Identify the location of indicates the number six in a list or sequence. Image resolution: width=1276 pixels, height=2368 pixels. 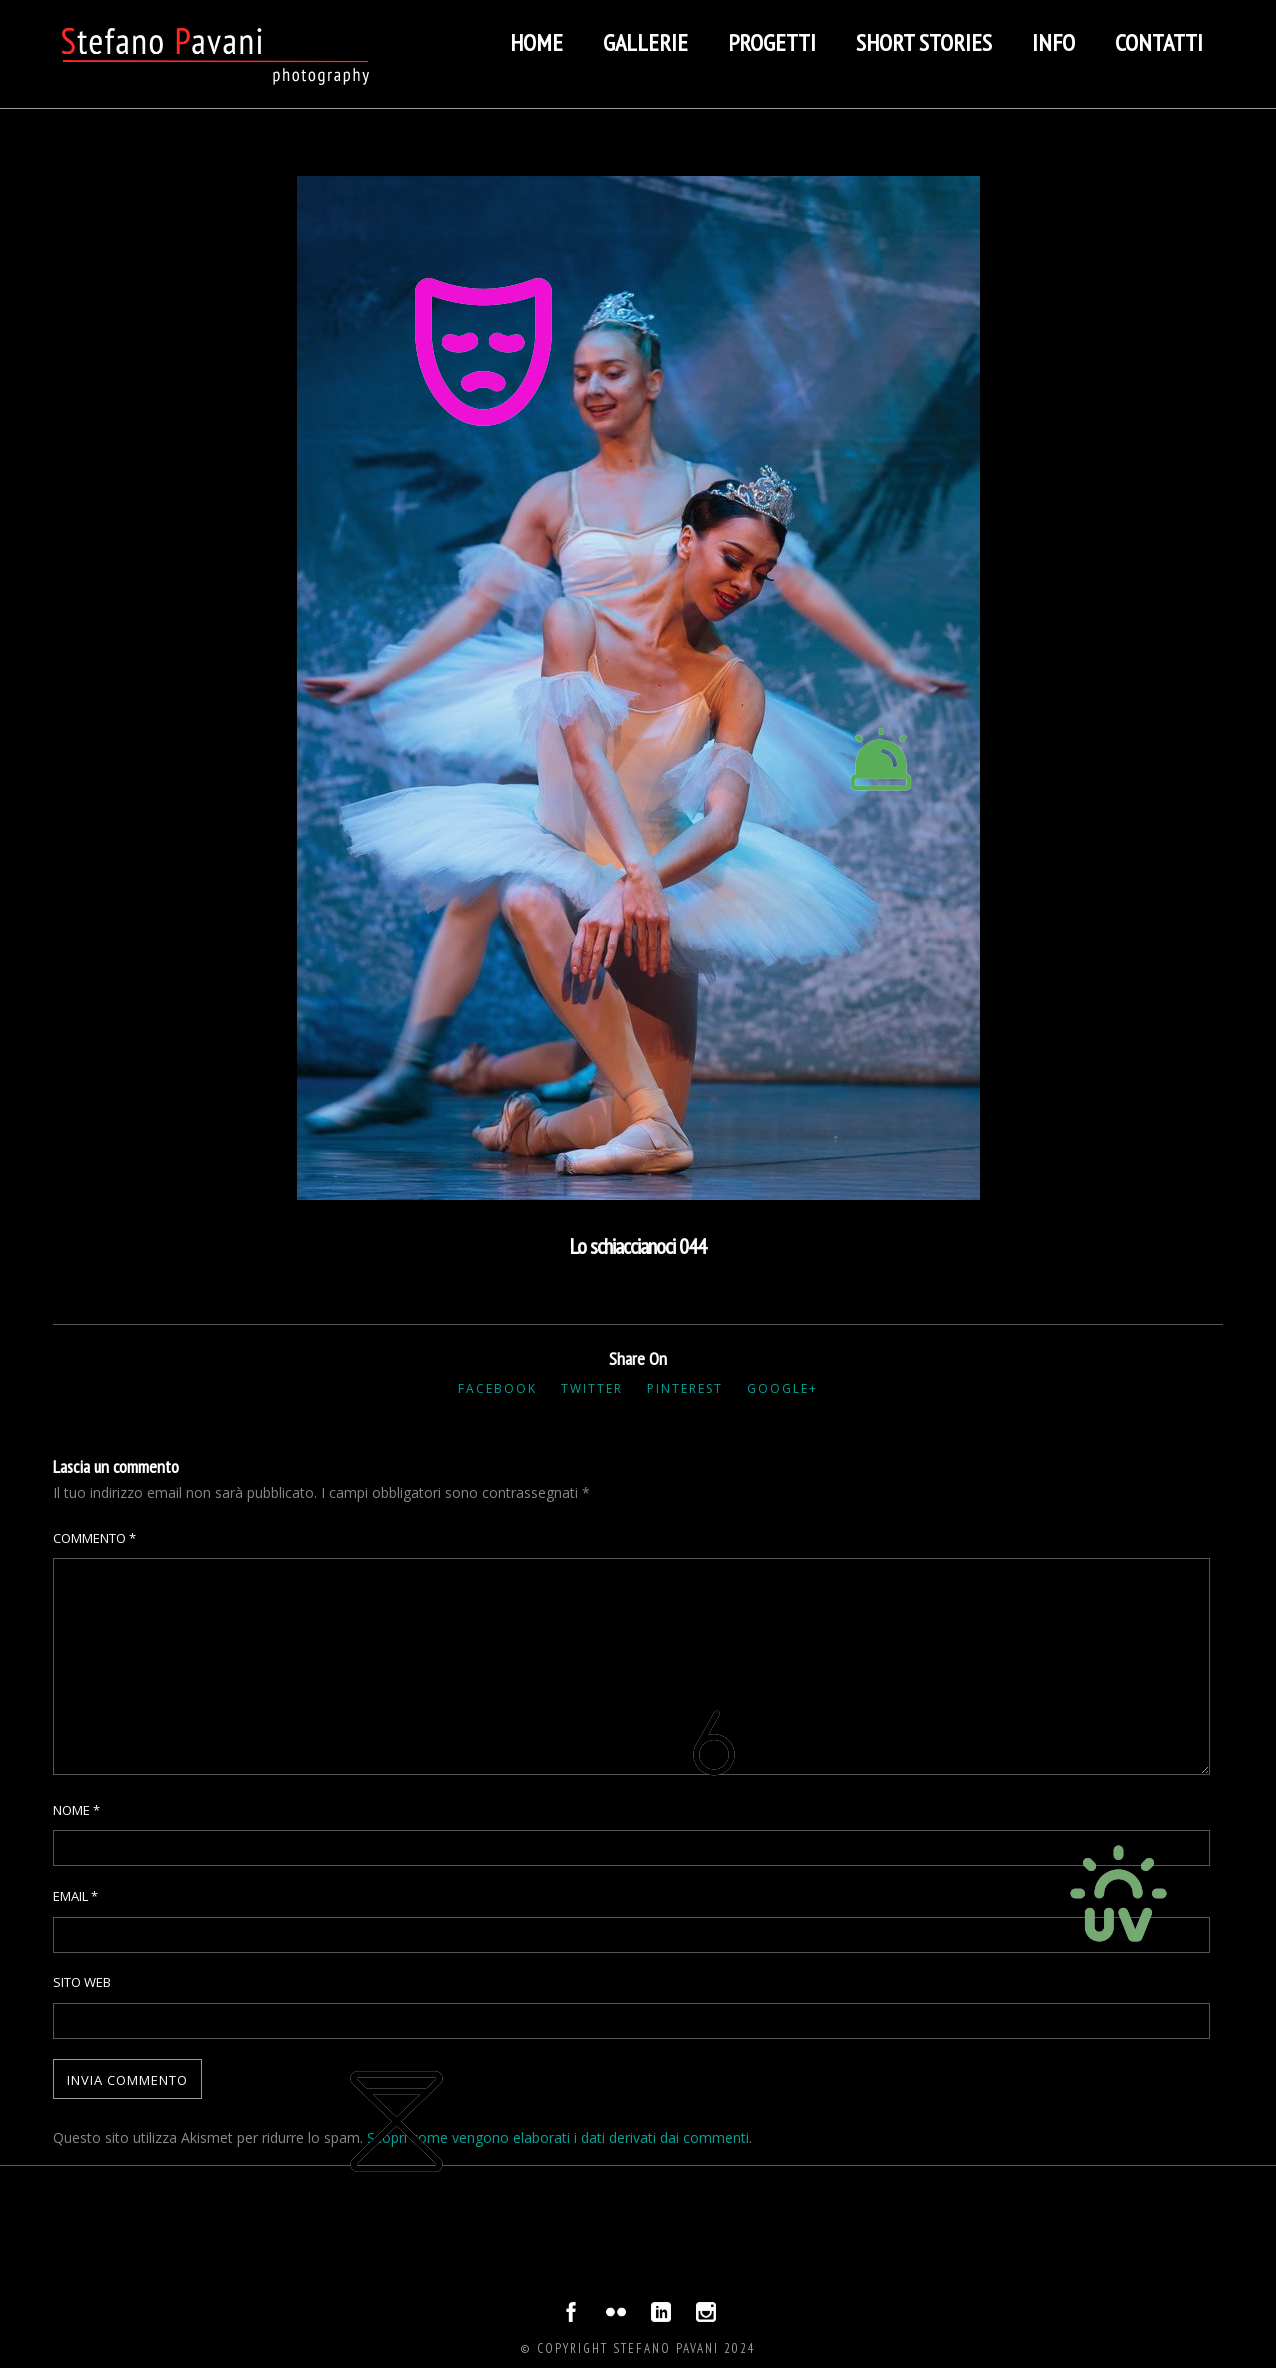
(714, 1743).